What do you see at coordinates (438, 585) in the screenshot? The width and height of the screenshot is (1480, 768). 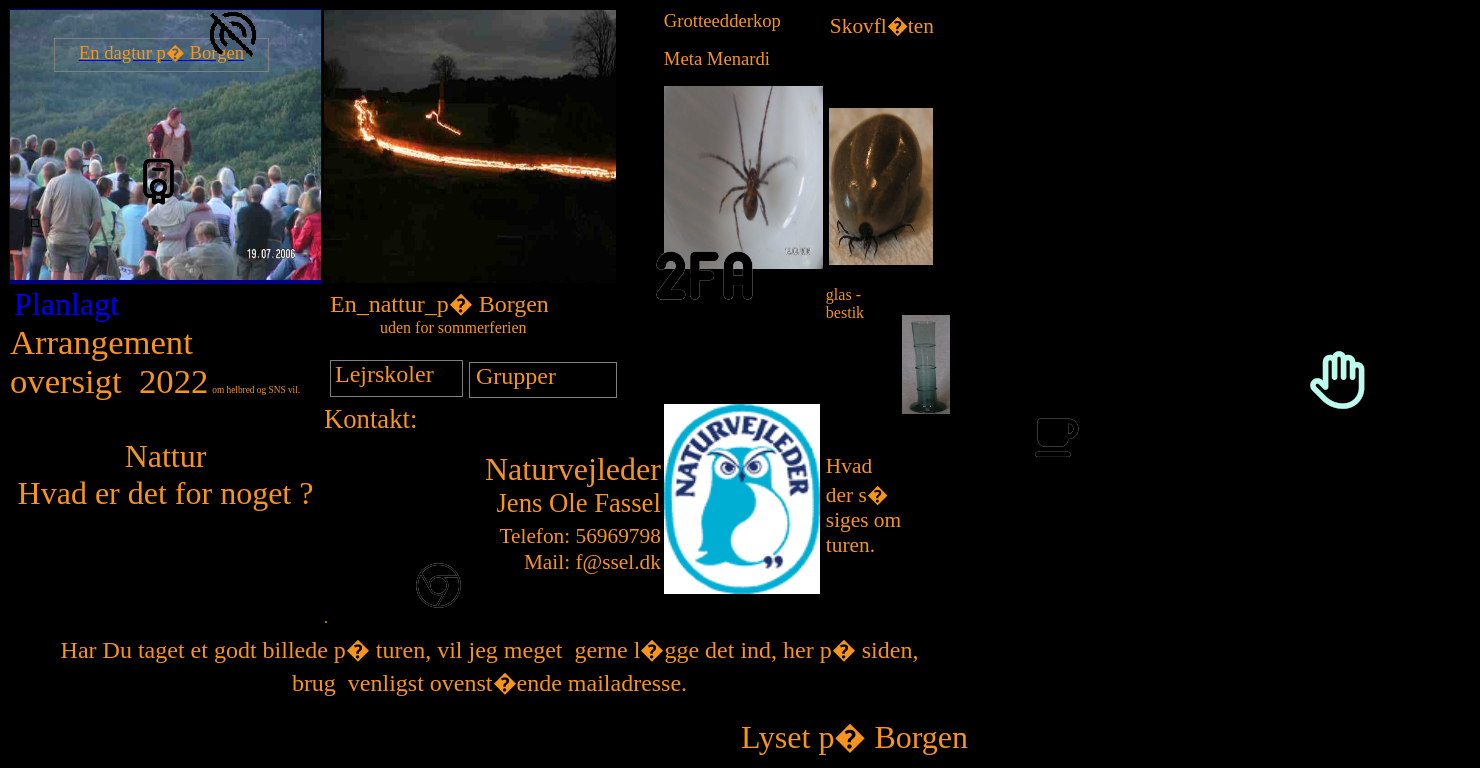 I see `open Google Chrome browser` at bounding box center [438, 585].